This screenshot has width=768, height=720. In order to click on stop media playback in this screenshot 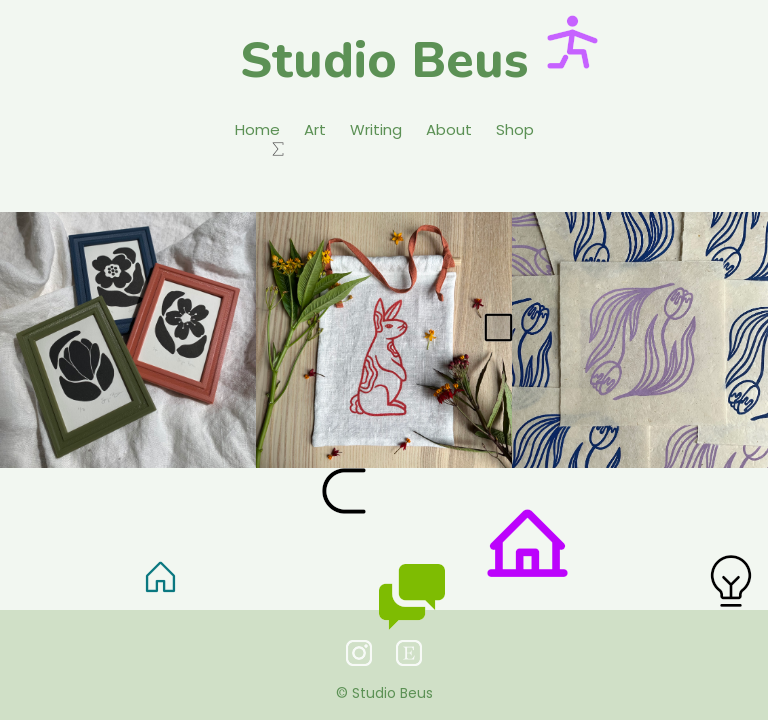, I will do `click(498, 327)`.